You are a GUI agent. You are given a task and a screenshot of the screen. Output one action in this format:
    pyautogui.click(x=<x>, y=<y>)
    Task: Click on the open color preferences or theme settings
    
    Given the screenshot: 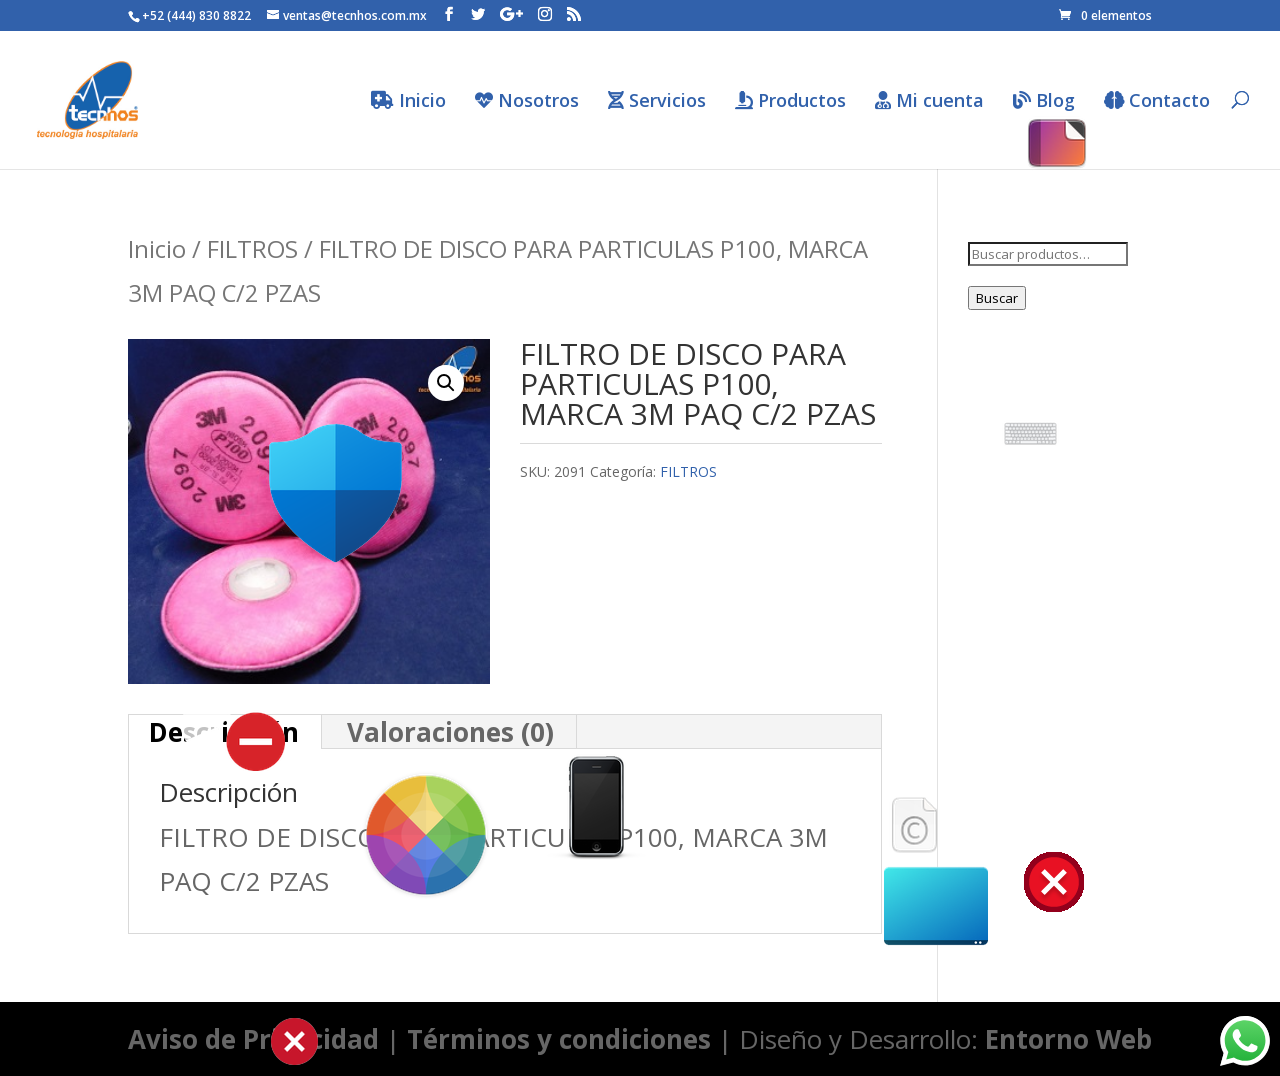 What is the action you would take?
    pyautogui.click(x=426, y=835)
    